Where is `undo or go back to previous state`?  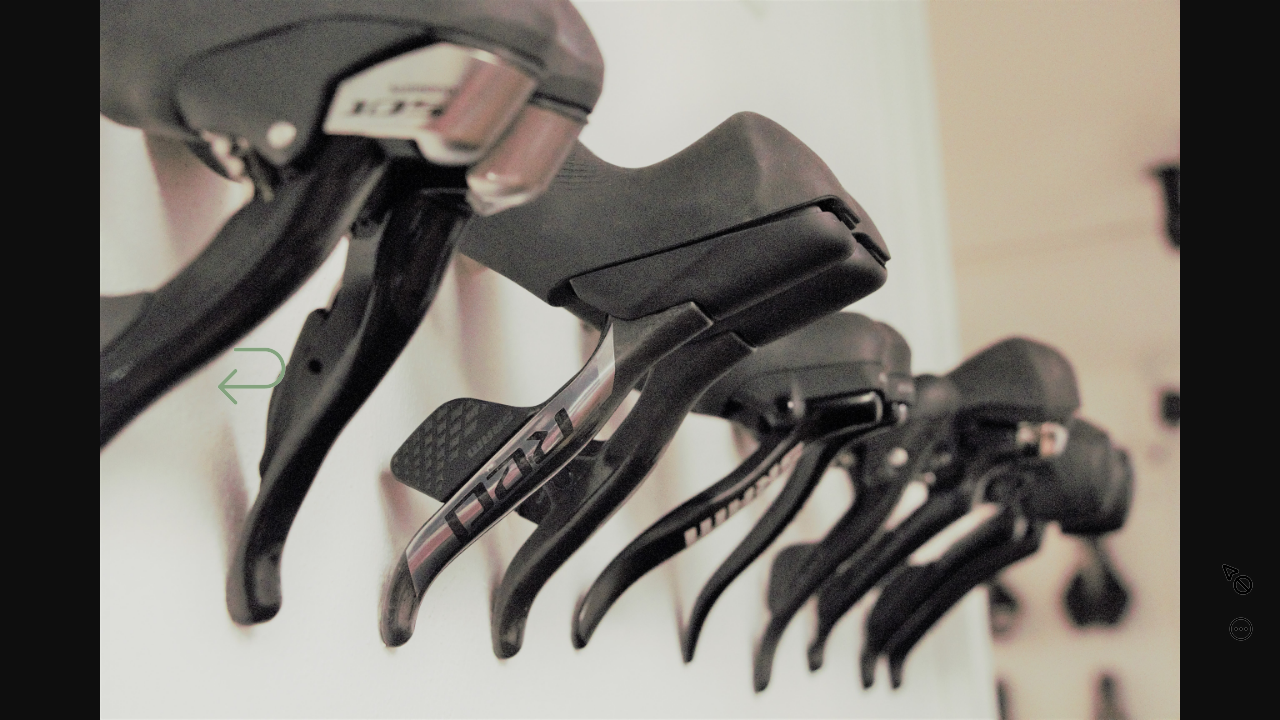
undo or go back to previous state is located at coordinates (251, 373).